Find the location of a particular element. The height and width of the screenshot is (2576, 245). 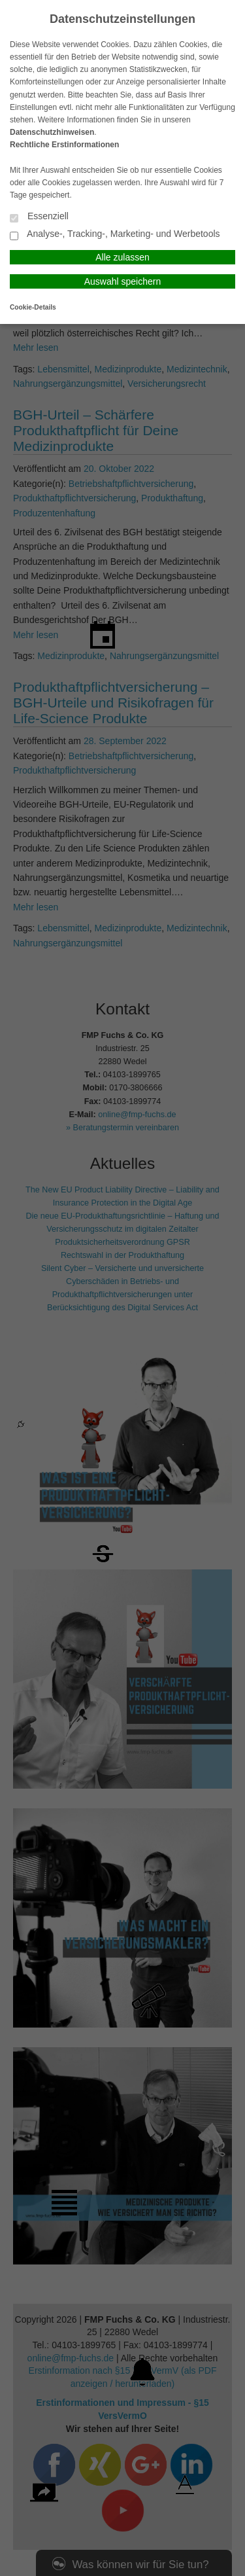

start sharing your screen is located at coordinates (44, 2492).